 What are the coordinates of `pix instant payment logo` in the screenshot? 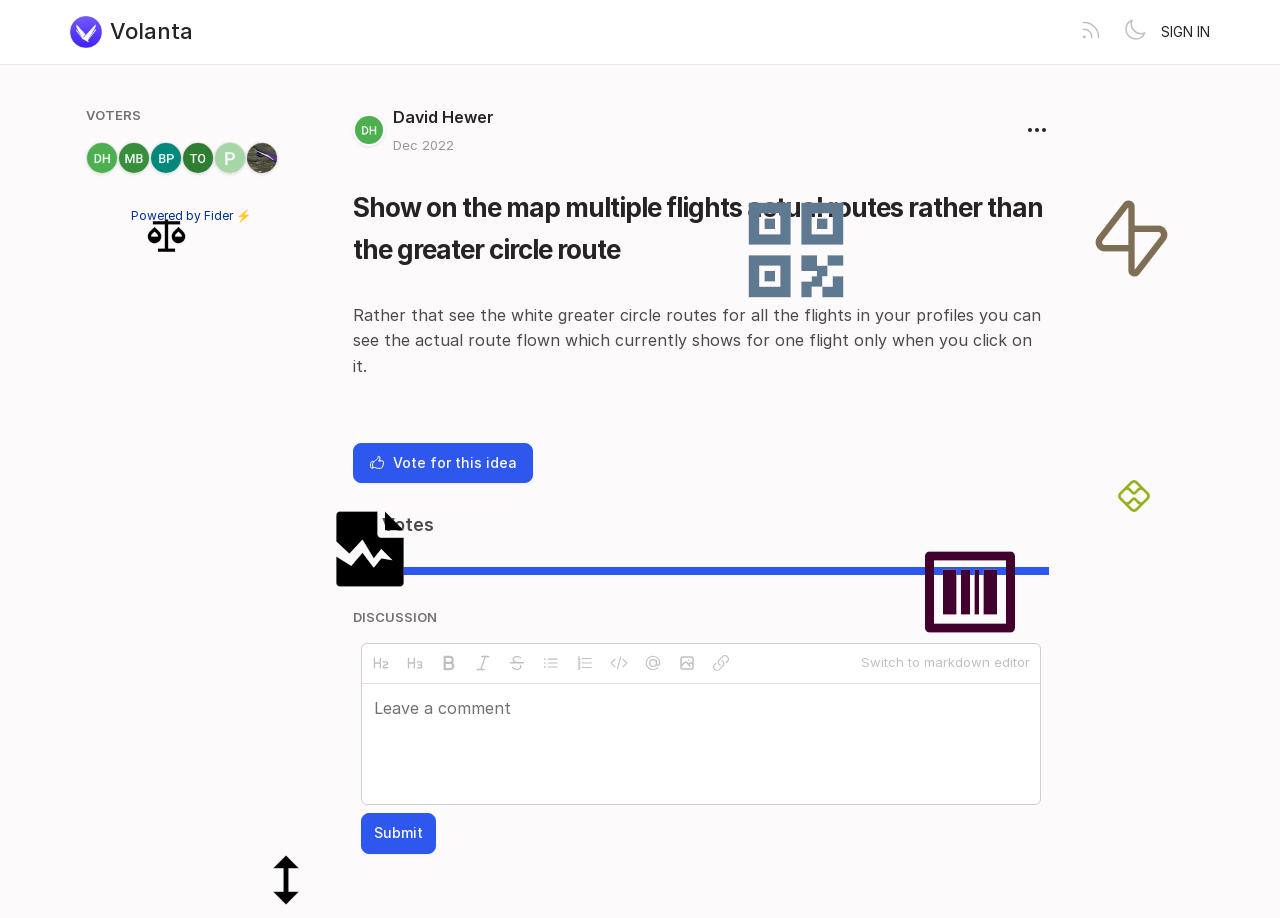 It's located at (1134, 496).